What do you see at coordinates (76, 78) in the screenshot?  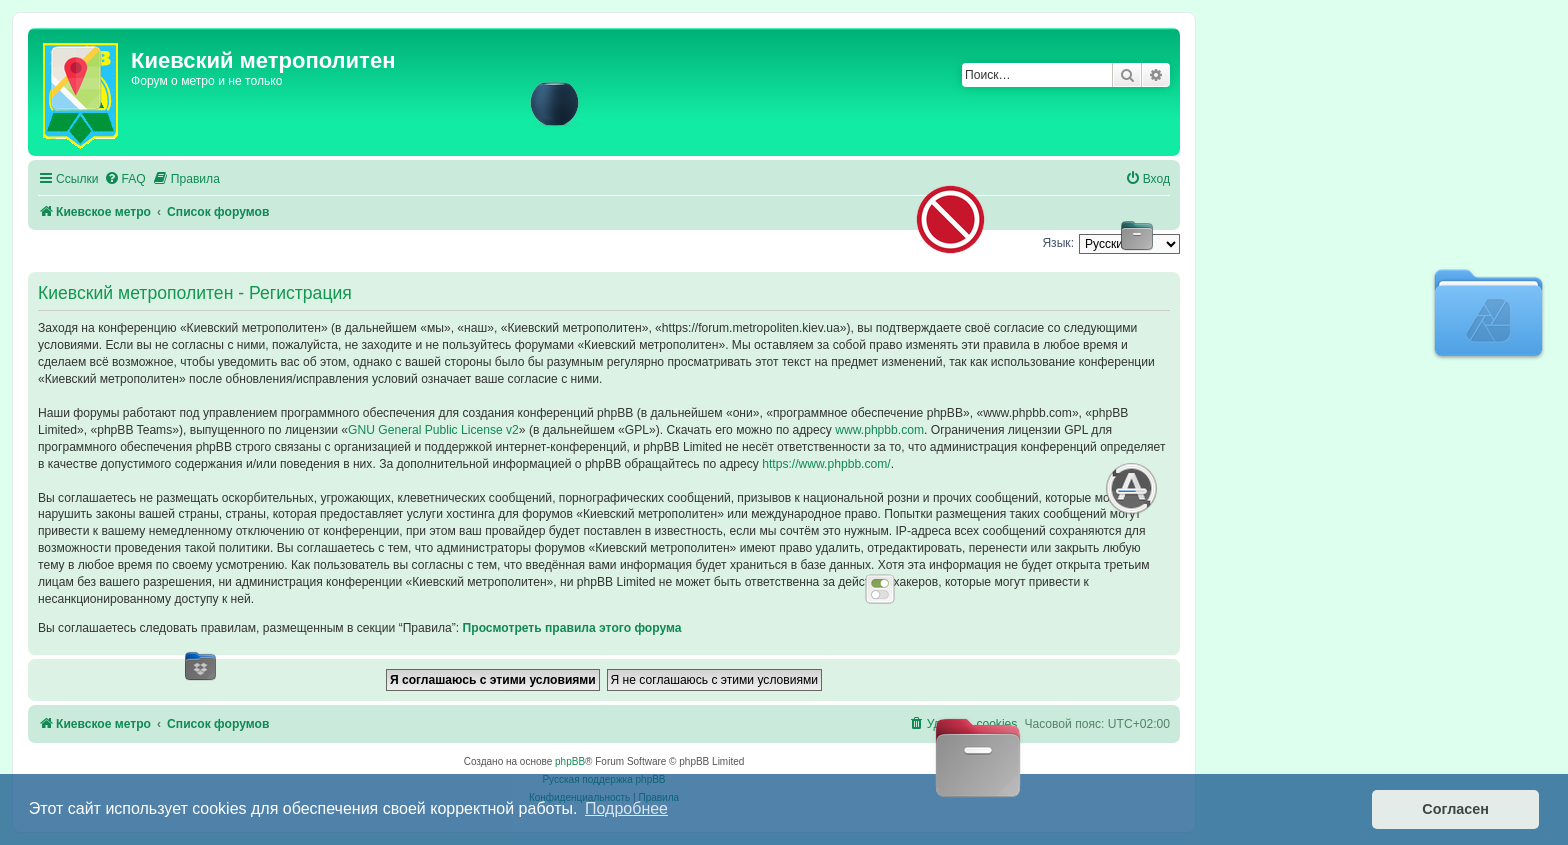 I see `a google earth KML geographic data file` at bounding box center [76, 78].